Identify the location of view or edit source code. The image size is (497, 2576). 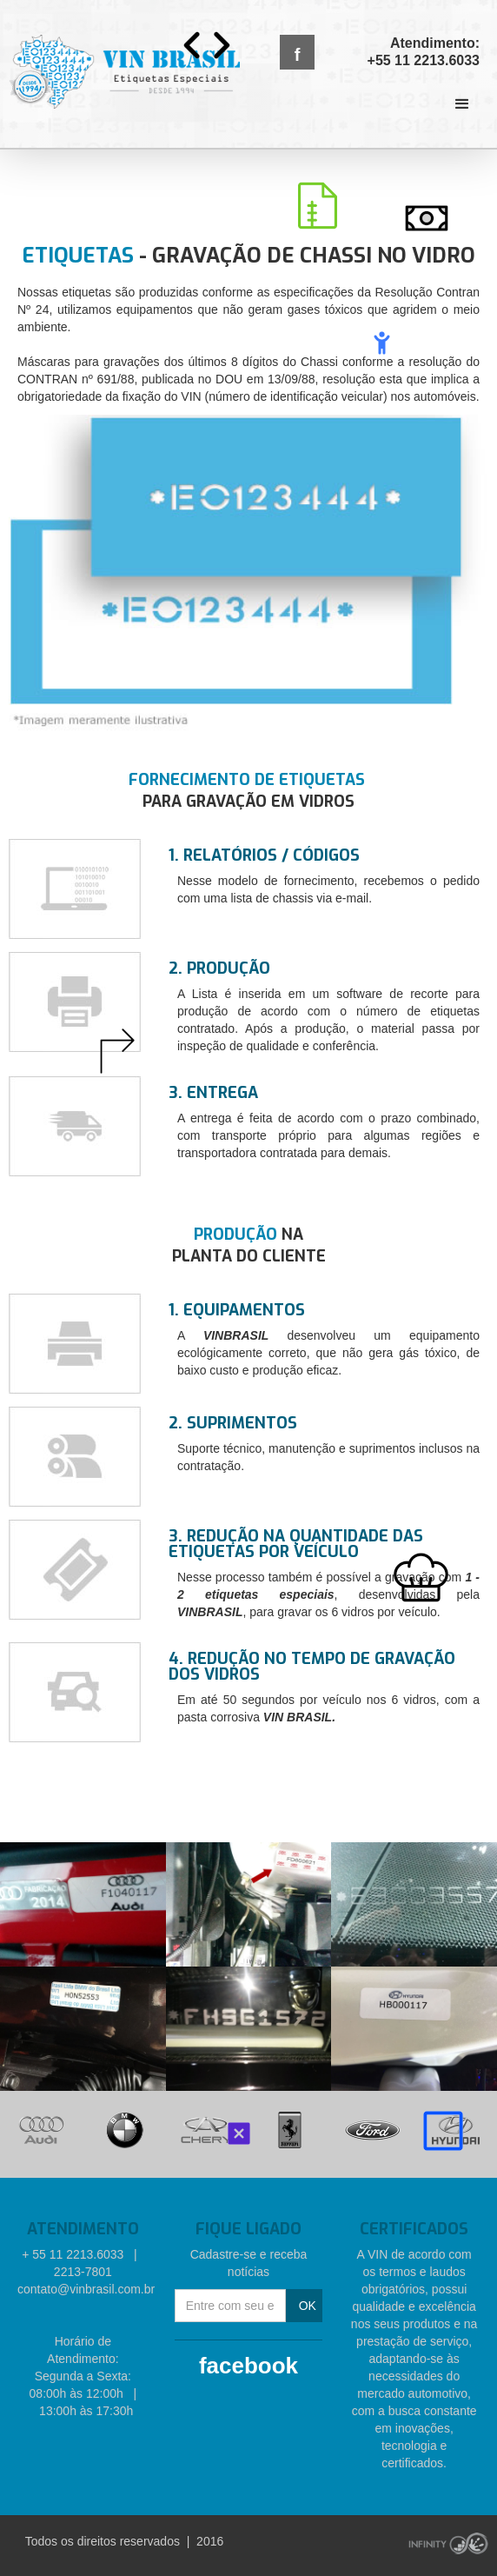
(207, 45).